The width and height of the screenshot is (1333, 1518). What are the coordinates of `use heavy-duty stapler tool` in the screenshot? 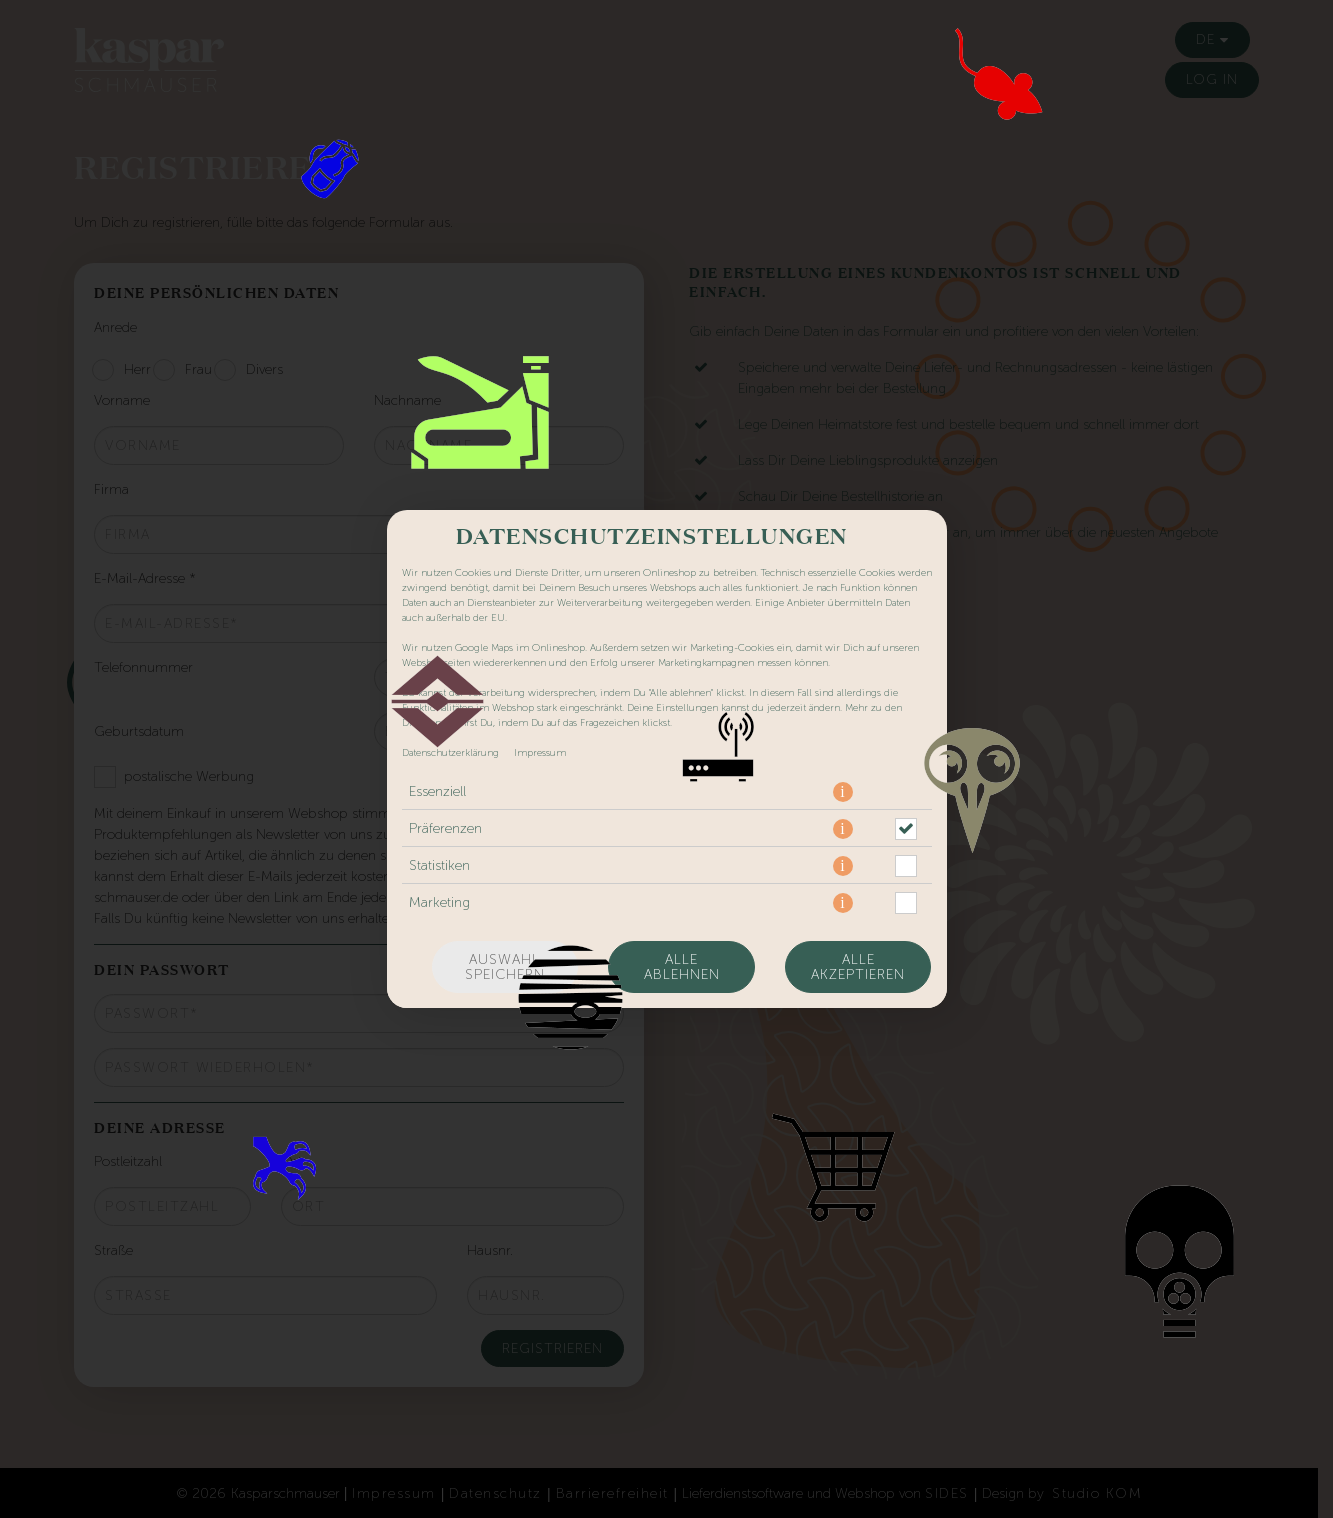 It's located at (480, 410).